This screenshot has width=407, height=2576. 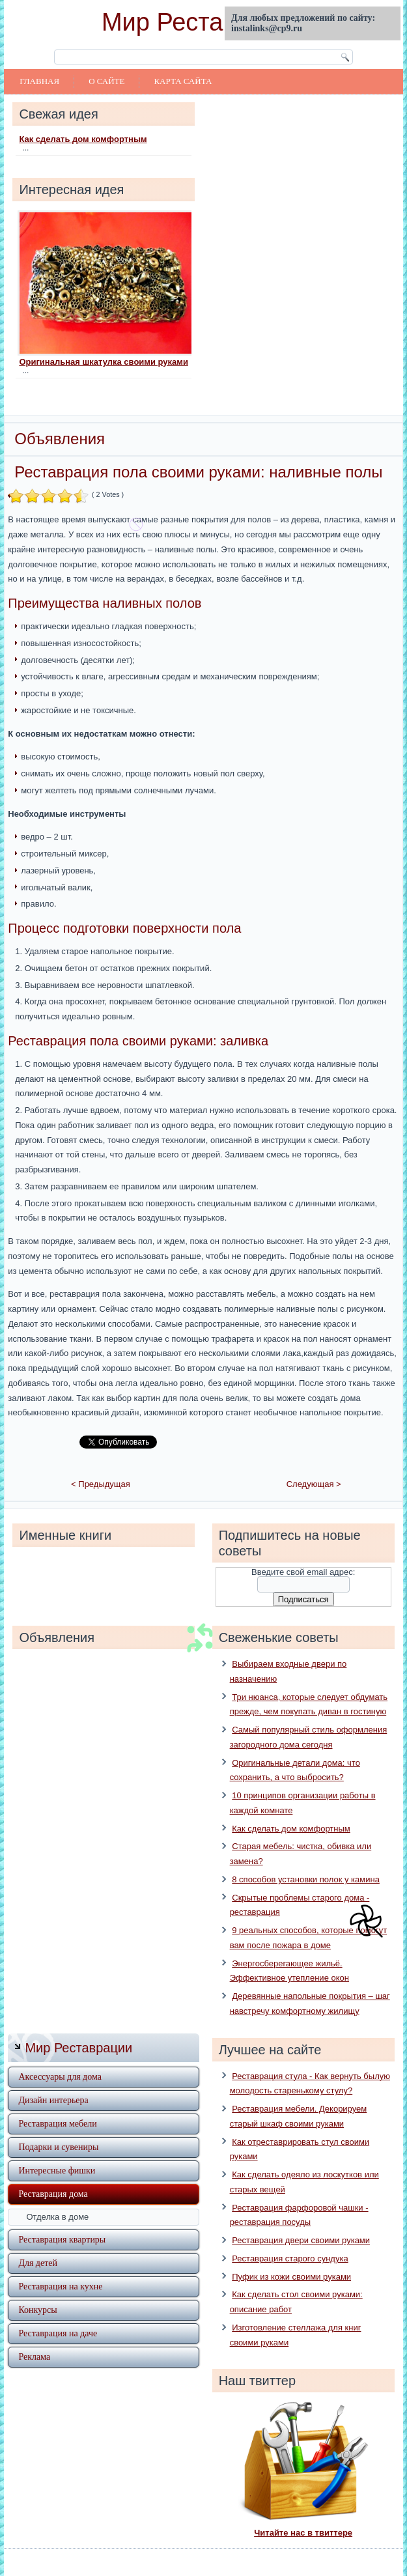 I want to click on indicates a prohibited or blocked action, so click(x=136, y=524).